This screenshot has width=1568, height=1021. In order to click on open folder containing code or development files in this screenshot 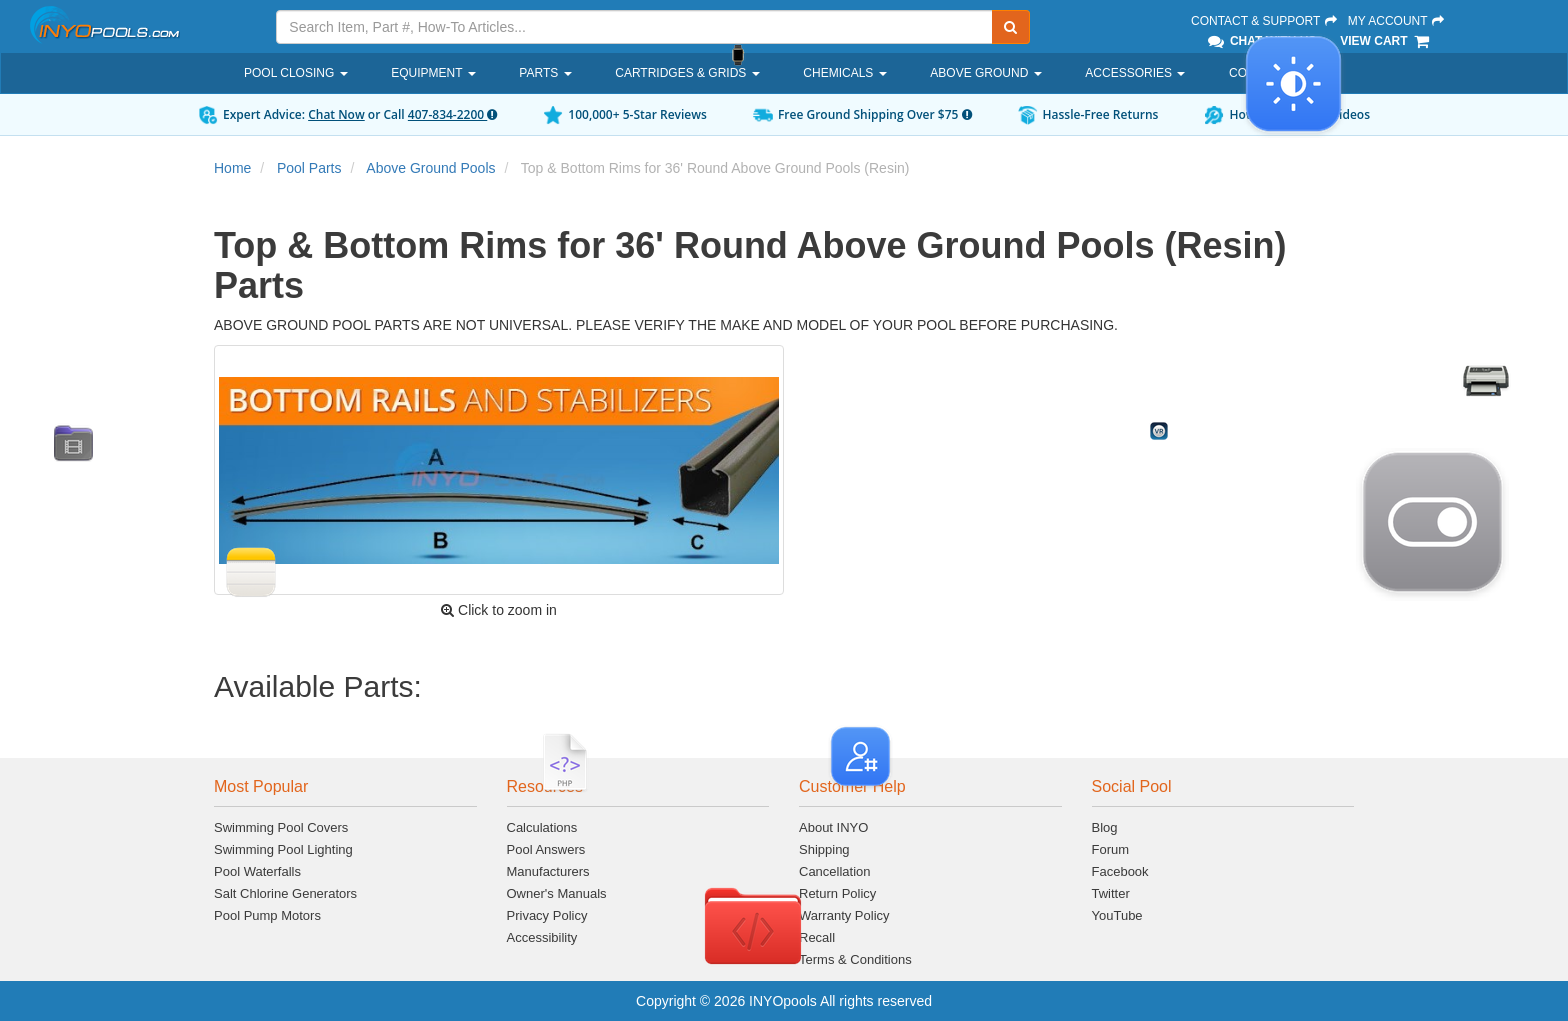, I will do `click(753, 926)`.